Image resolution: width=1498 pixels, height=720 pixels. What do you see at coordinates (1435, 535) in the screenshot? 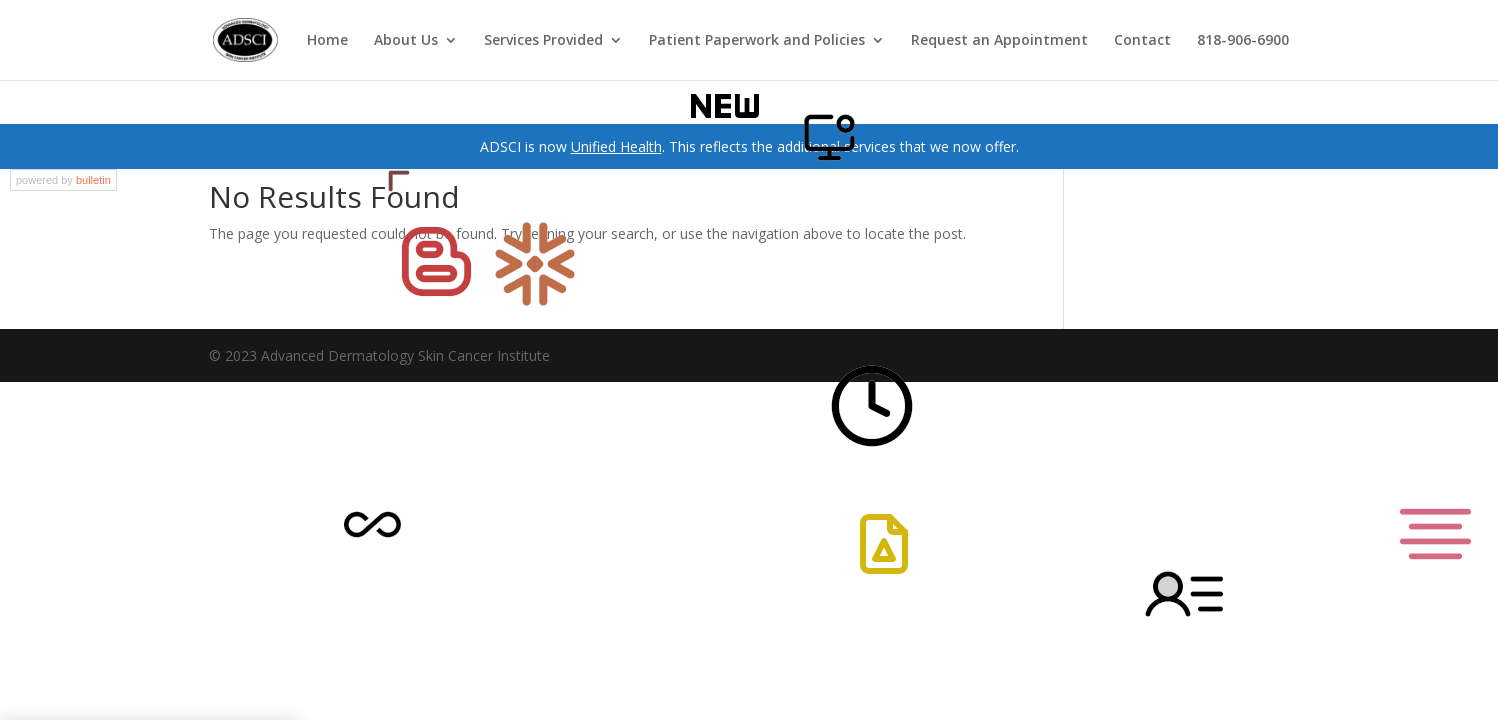
I see `center align text` at bounding box center [1435, 535].